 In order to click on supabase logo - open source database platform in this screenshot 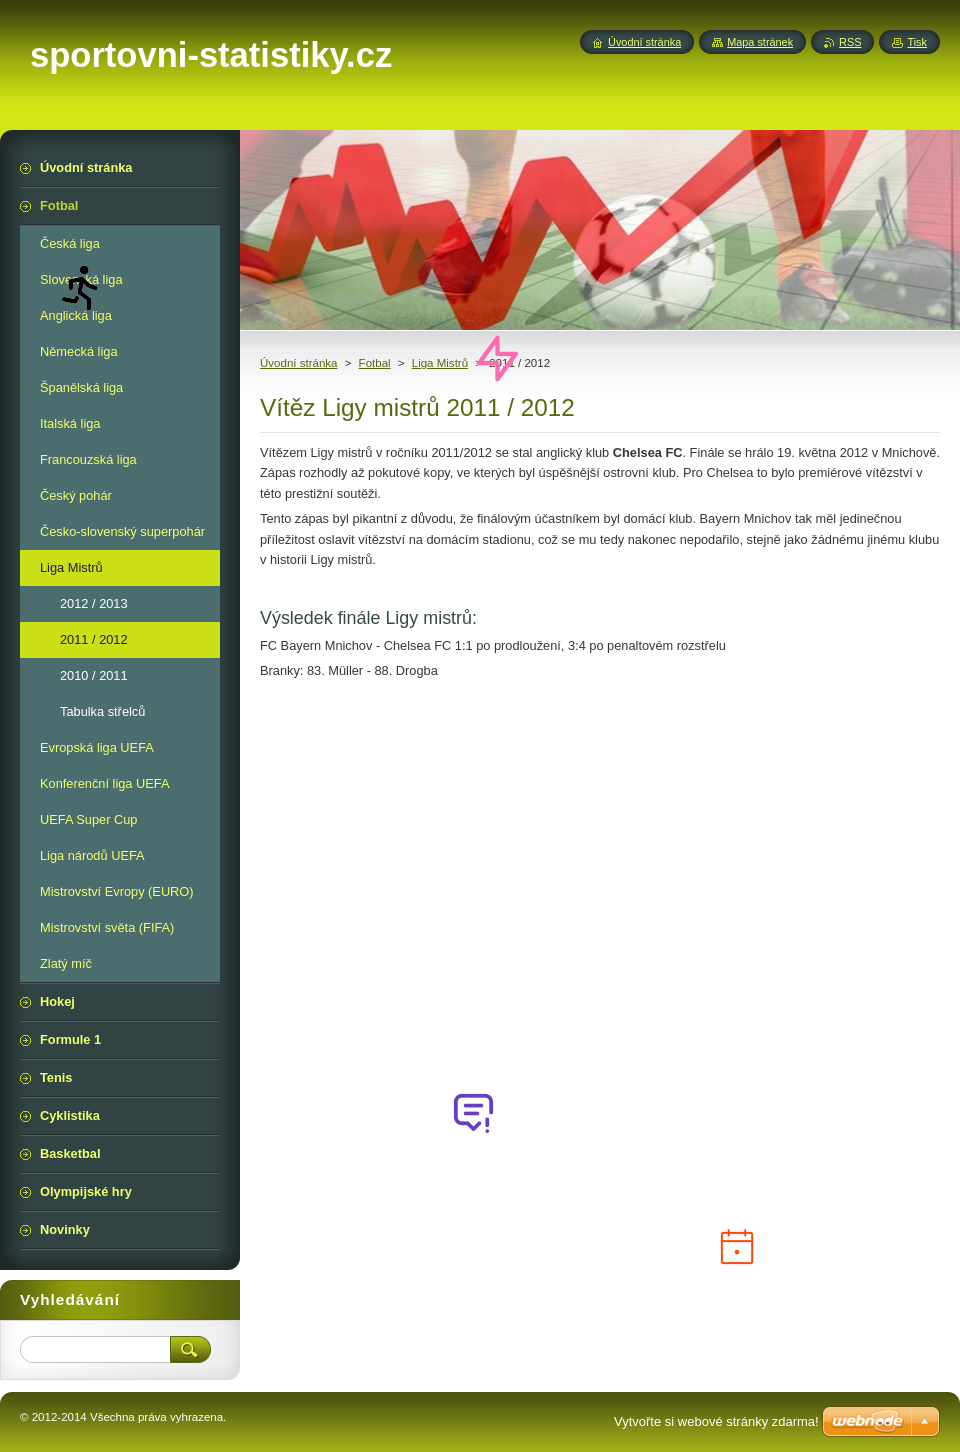, I will do `click(497, 358)`.